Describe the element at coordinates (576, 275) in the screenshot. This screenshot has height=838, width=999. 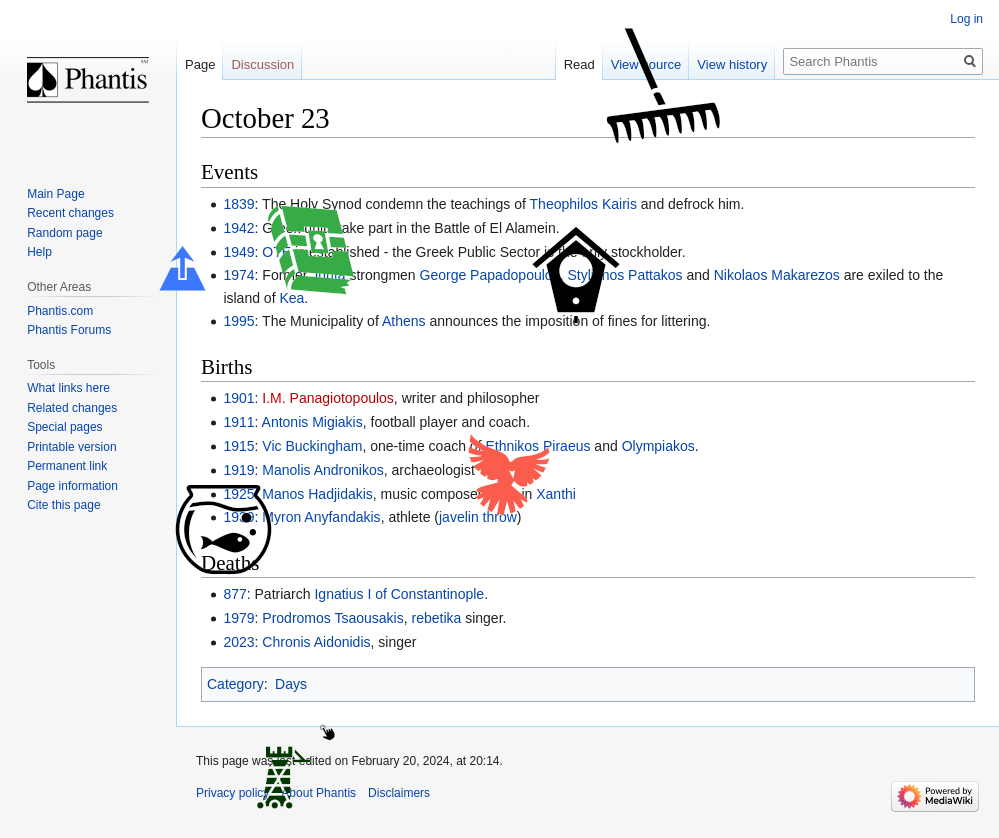
I see `access pet or wildlife features` at that location.